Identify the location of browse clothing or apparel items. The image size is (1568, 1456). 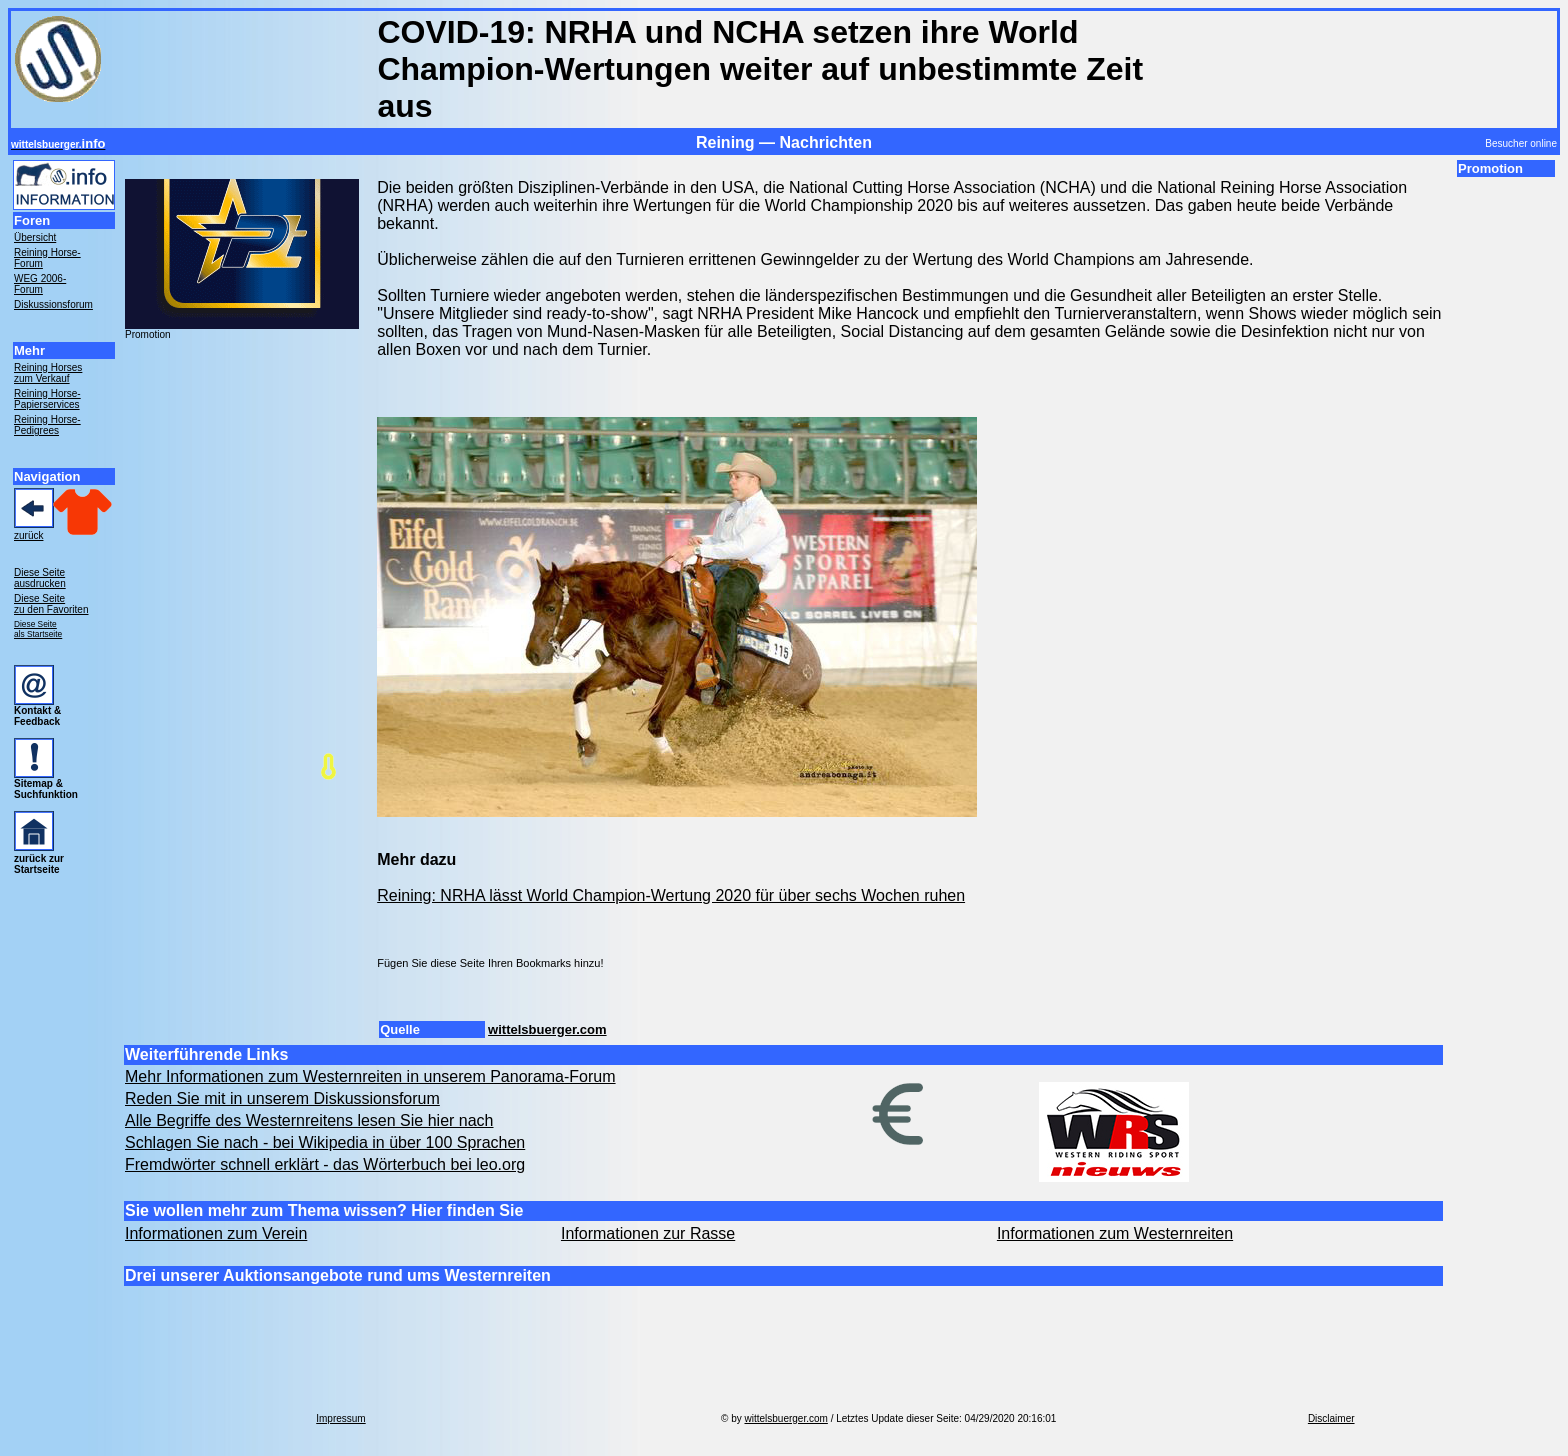
(82, 510).